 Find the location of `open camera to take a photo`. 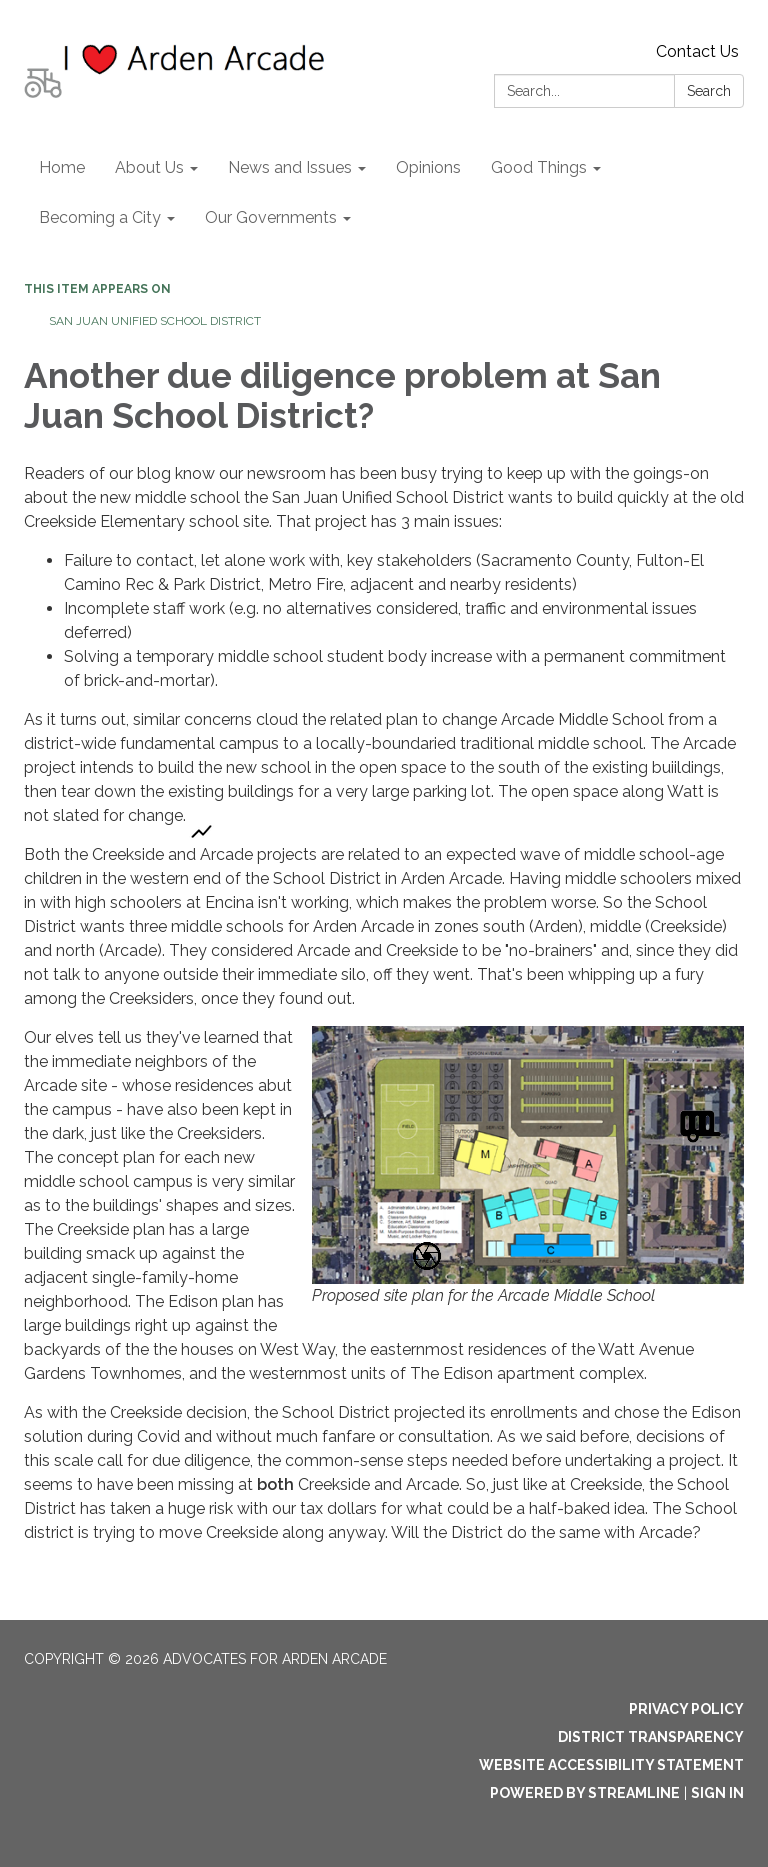

open camera to take a photo is located at coordinates (427, 1256).